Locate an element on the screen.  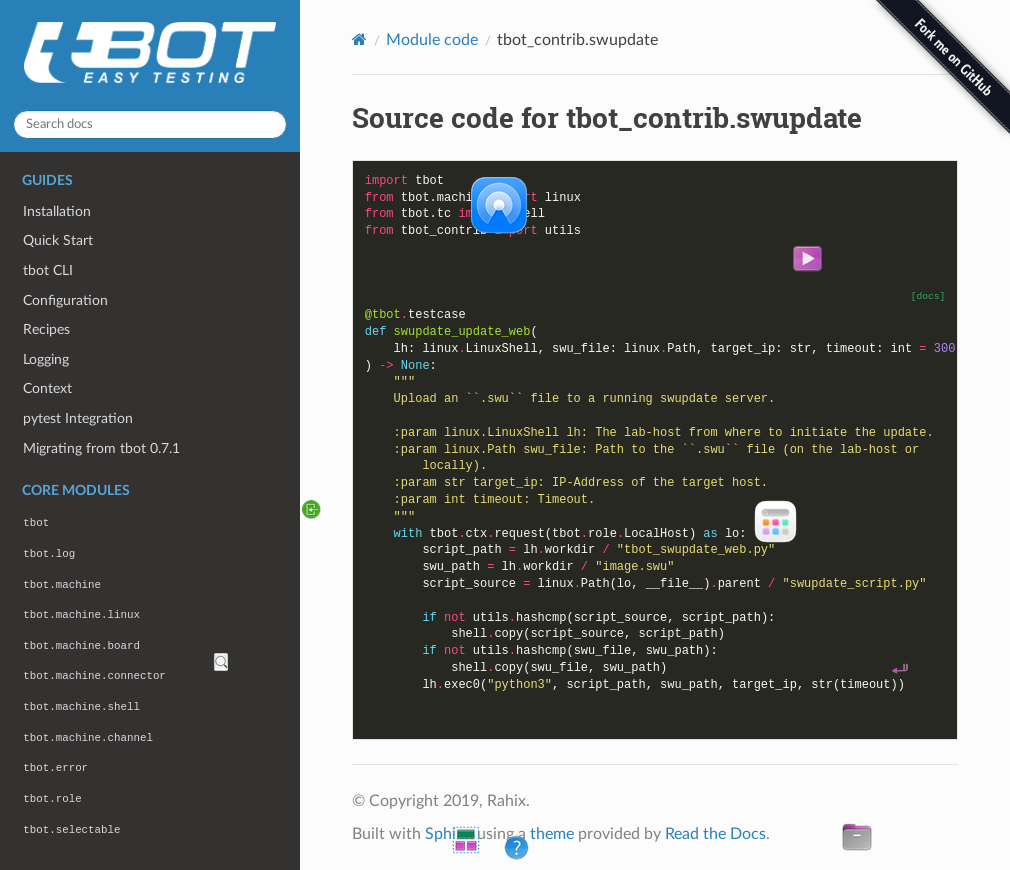
open the app launcher or app library is located at coordinates (775, 521).